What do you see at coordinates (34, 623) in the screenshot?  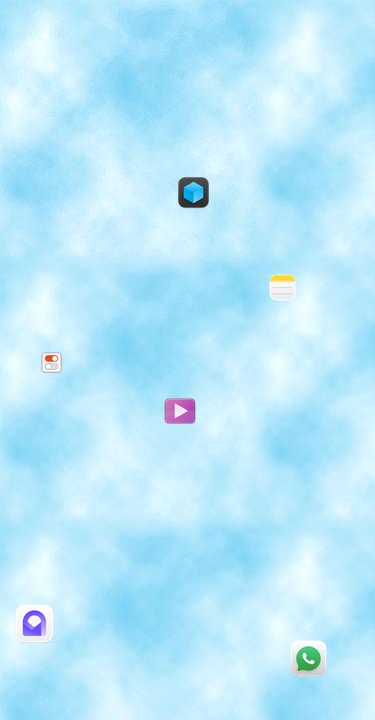 I see `open Proton Mail Bridge app` at bounding box center [34, 623].